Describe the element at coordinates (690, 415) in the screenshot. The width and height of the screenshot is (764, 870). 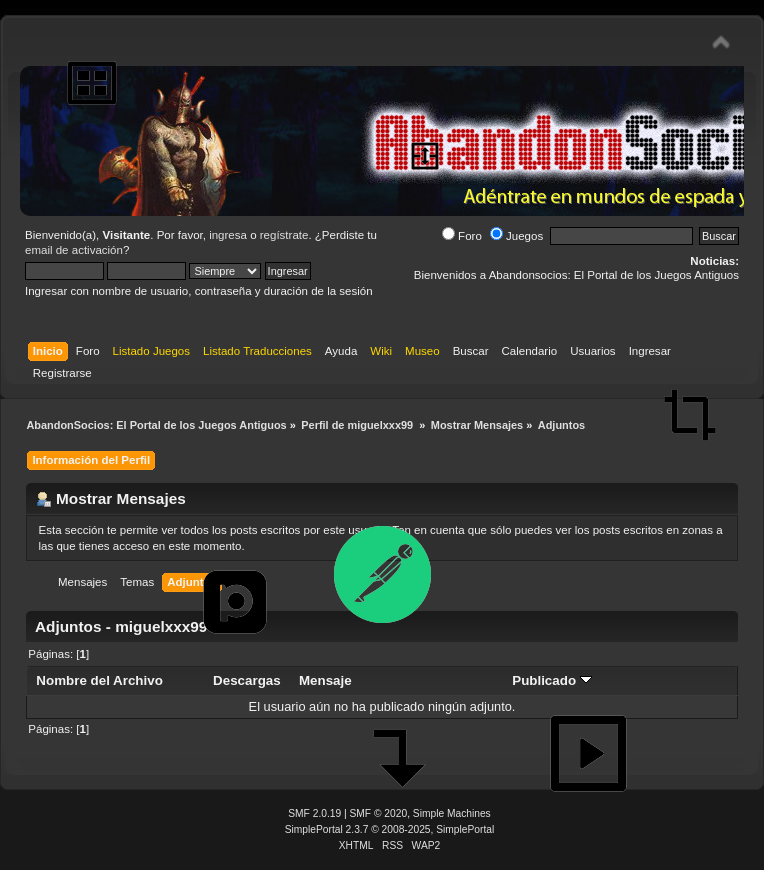
I see `crop an image or photo` at that location.